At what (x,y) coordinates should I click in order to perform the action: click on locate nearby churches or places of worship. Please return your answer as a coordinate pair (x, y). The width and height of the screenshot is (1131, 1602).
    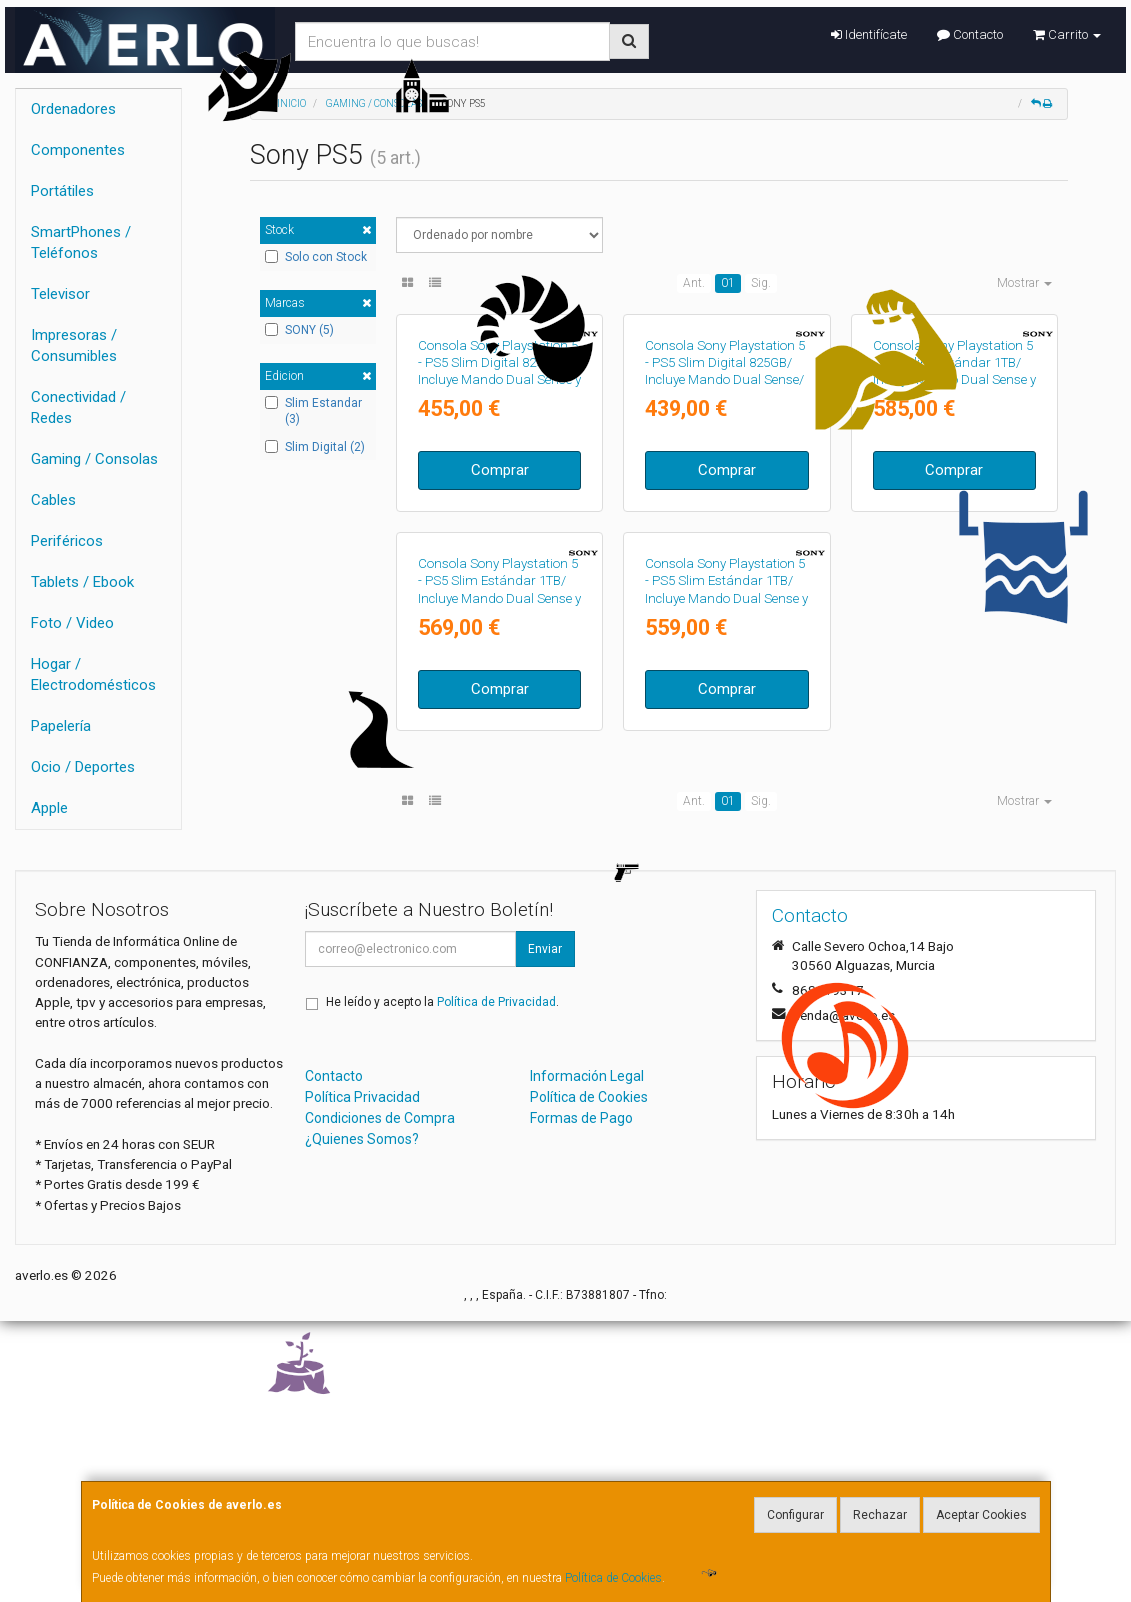
    Looking at the image, I should click on (422, 85).